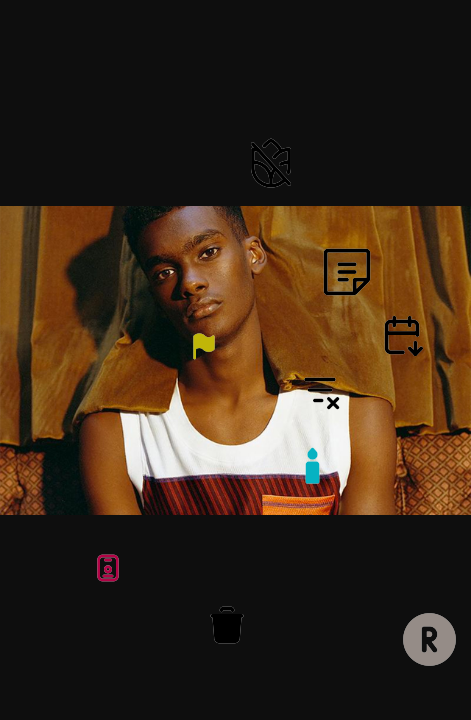  Describe the element at coordinates (108, 568) in the screenshot. I see `view your ID or profile badge` at that location.